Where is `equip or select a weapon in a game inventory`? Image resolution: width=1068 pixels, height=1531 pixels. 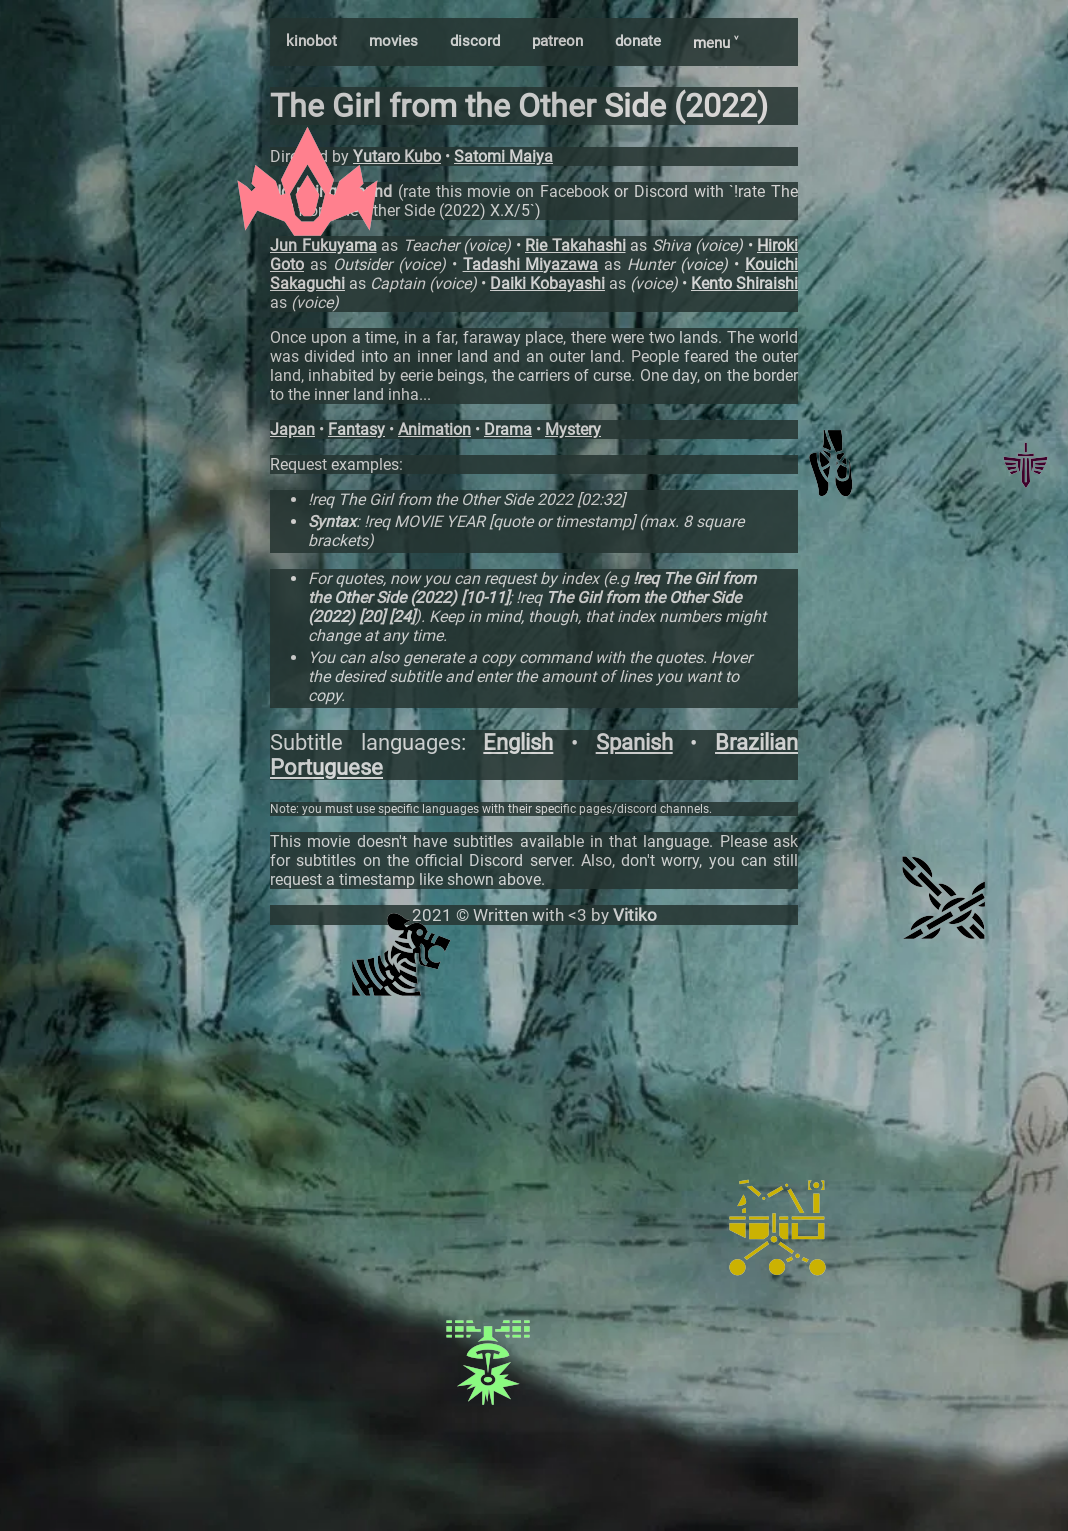 equip or select a weapon in a game inventory is located at coordinates (1025, 465).